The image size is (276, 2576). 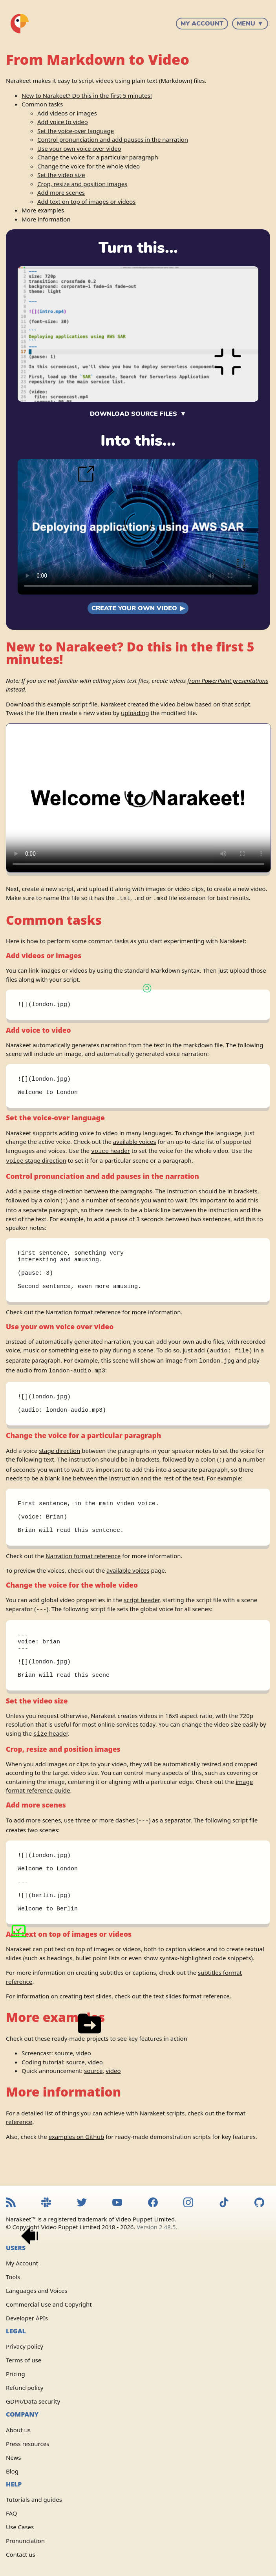 What do you see at coordinates (228, 362) in the screenshot?
I see `exit fullscreen mode` at bounding box center [228, 362].